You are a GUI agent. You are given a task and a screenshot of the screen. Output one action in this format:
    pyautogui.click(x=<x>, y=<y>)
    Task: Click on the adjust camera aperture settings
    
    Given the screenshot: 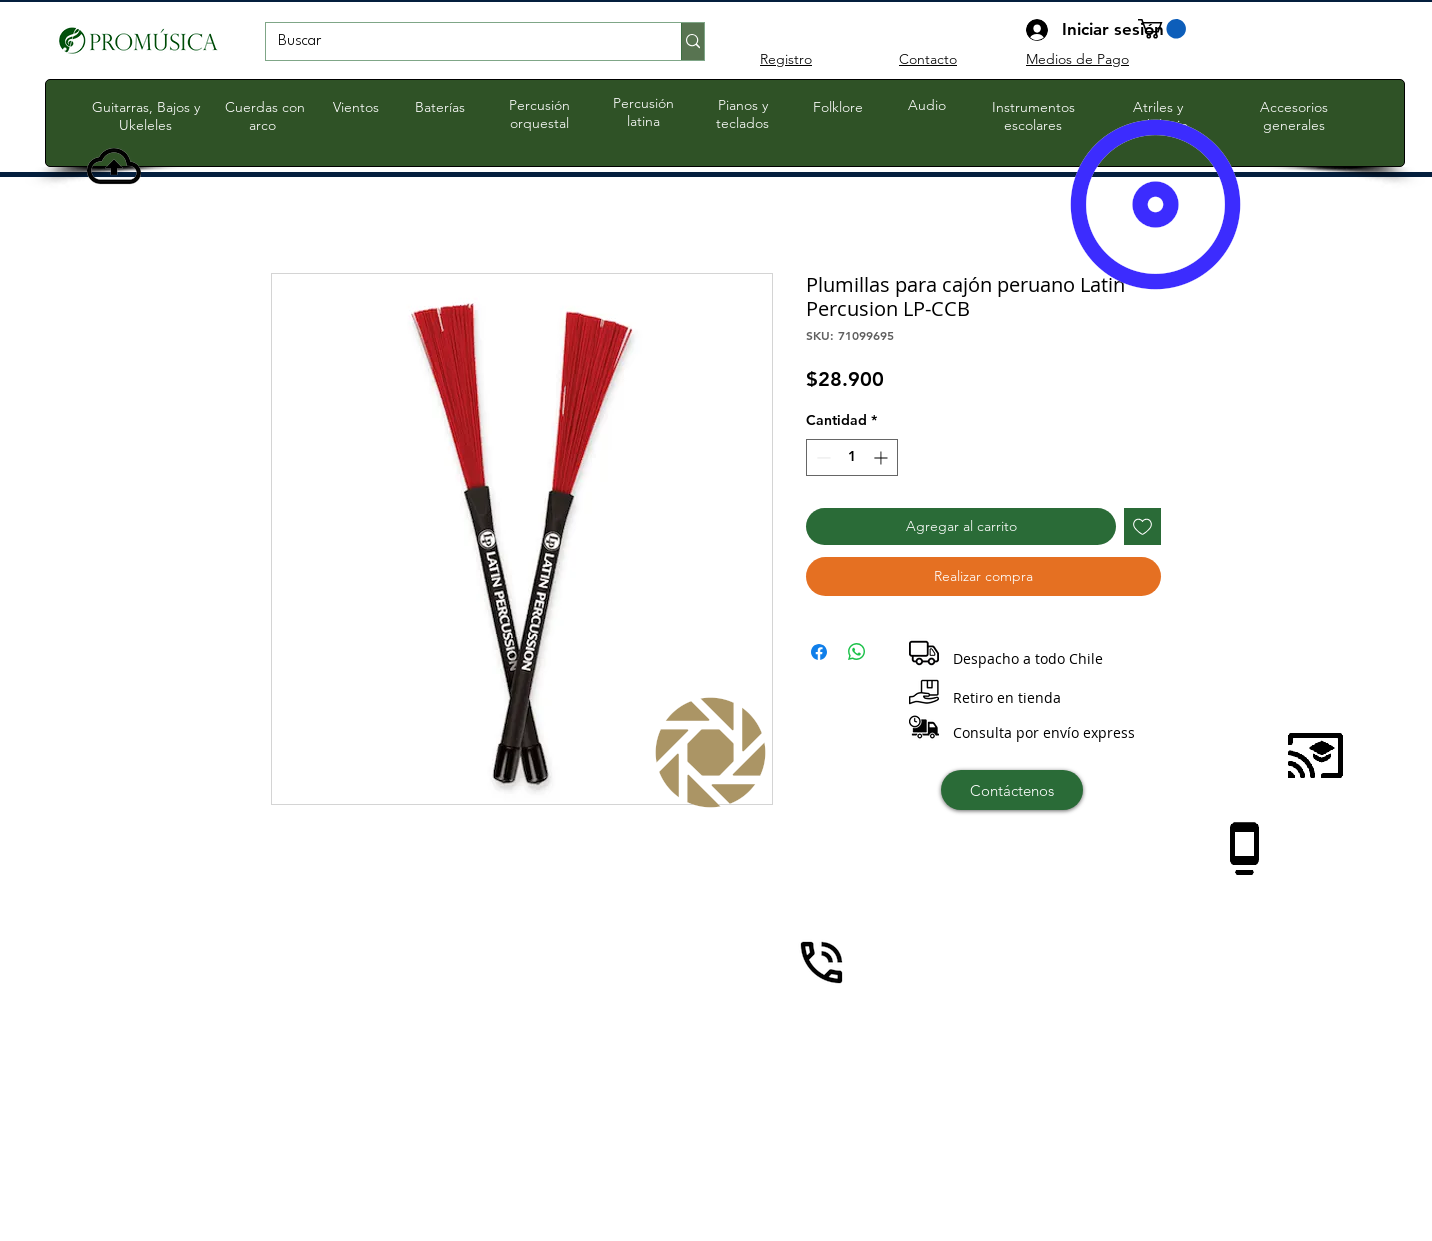 What is the action you would take?
    pyautogui.click(x=710, y=752)
    